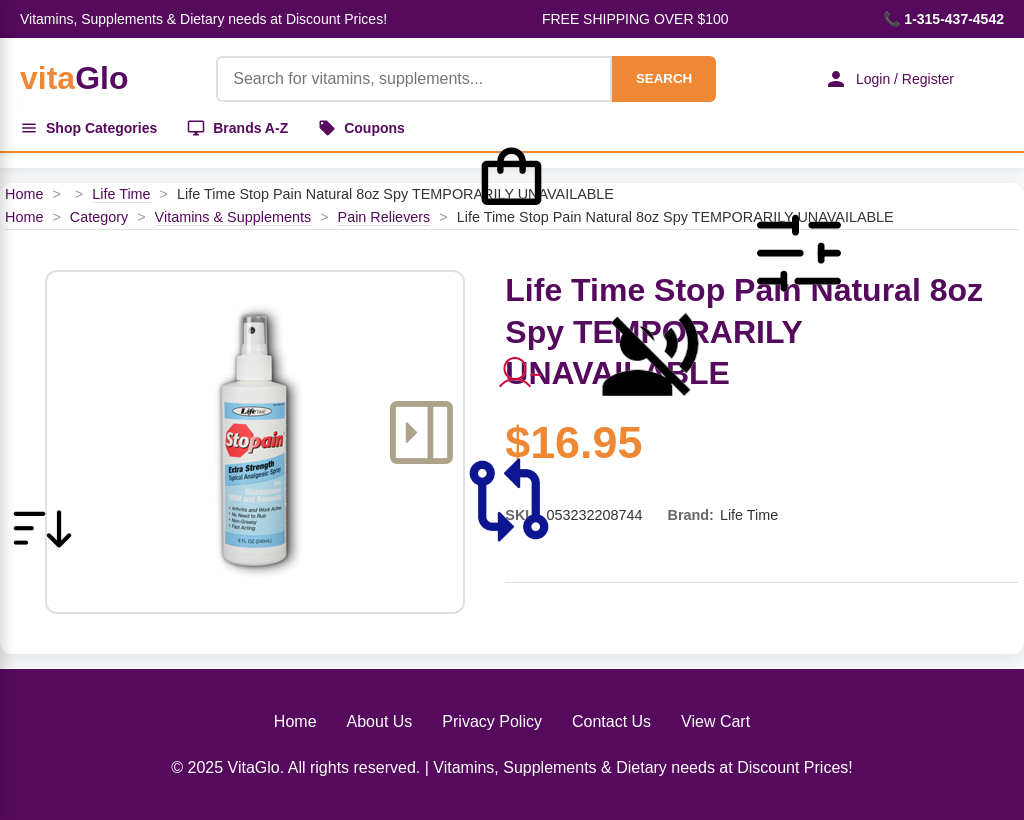 This screenshot has height=820, width=1024. Describe the element at coordinates (421, 432) in the screenshot. I see `collapse the sidebar panel` at that location.